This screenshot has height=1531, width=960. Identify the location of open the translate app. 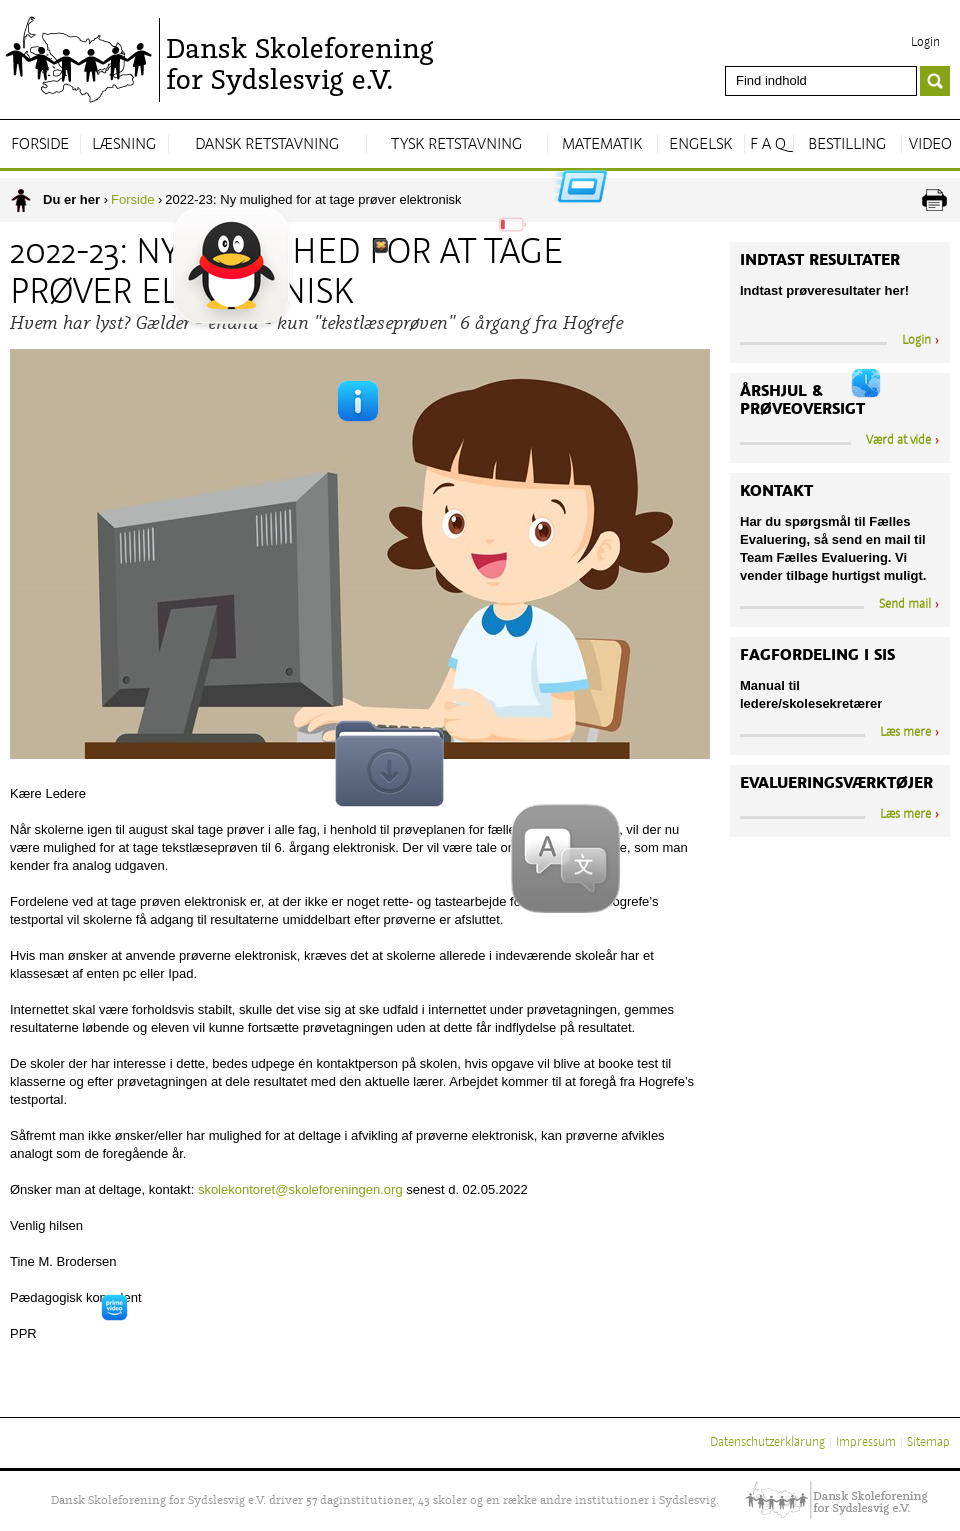
(565, 858).